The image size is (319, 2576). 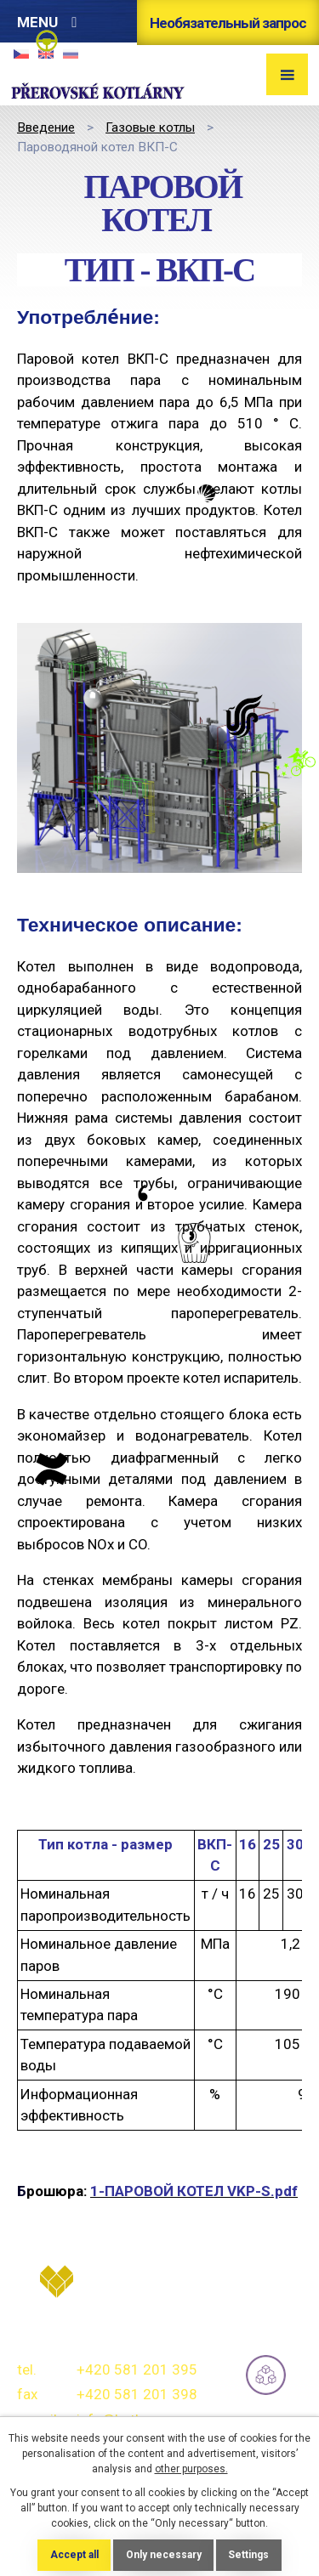 What do you see at coordinates (143, 1193) in the screenshot?
I see `insert a block quote or citation` at bounding box center [143, 1193].